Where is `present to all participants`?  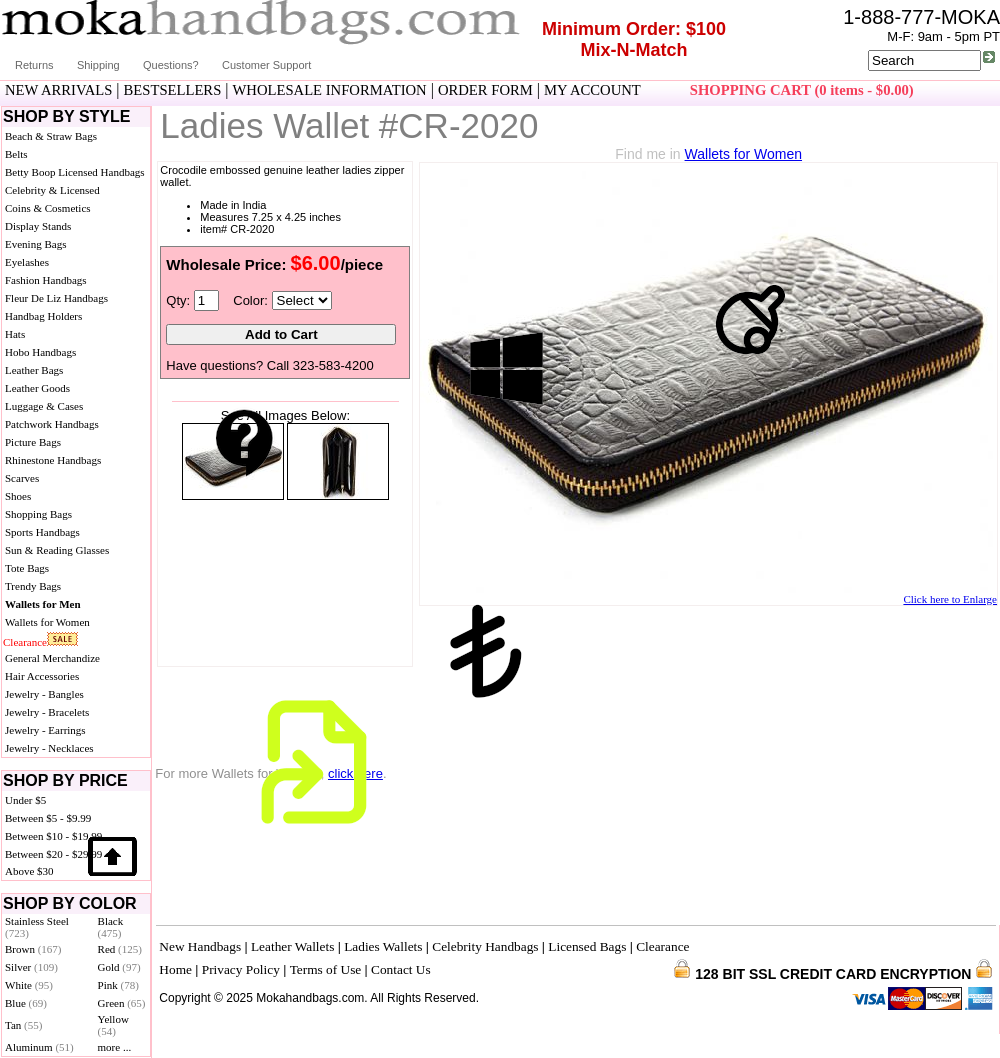
present to all participants is located at coordinates (112, 856).